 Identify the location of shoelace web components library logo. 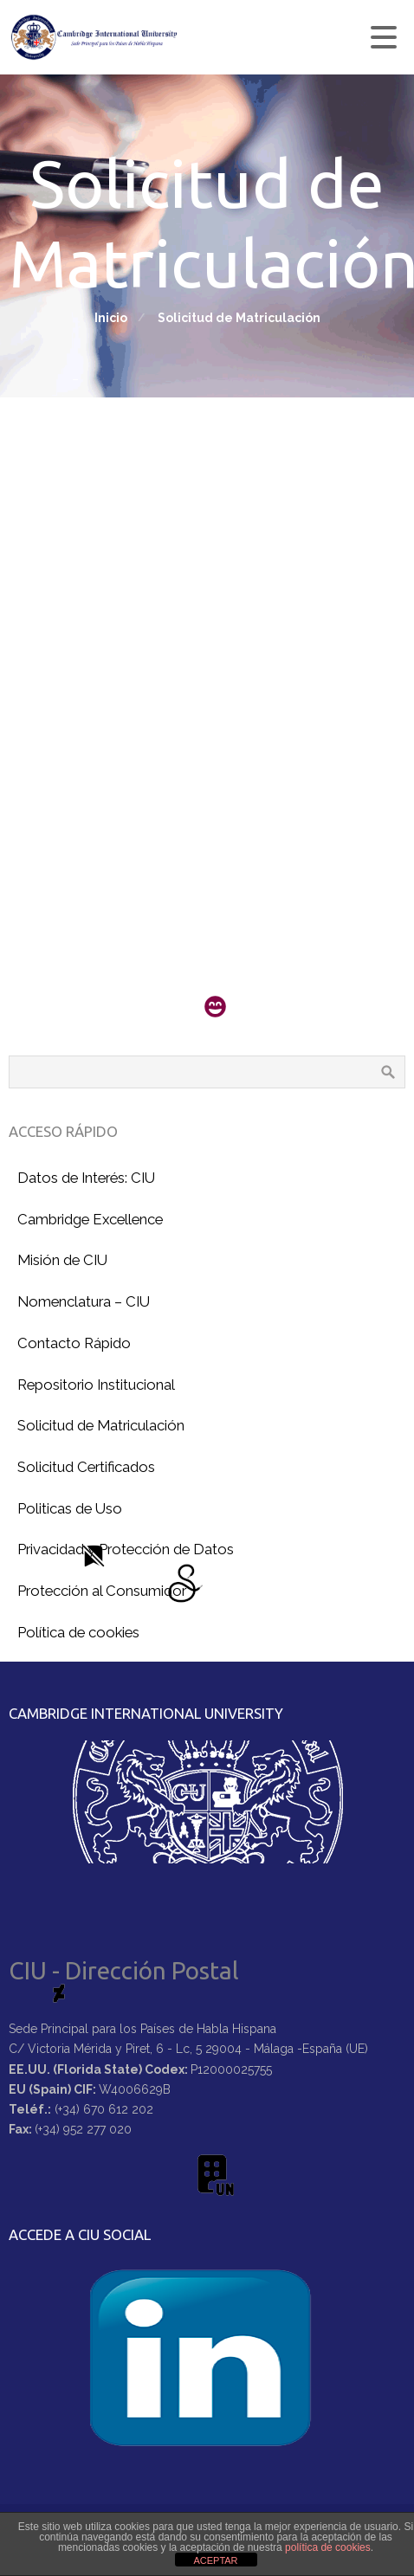
(184, 1583).